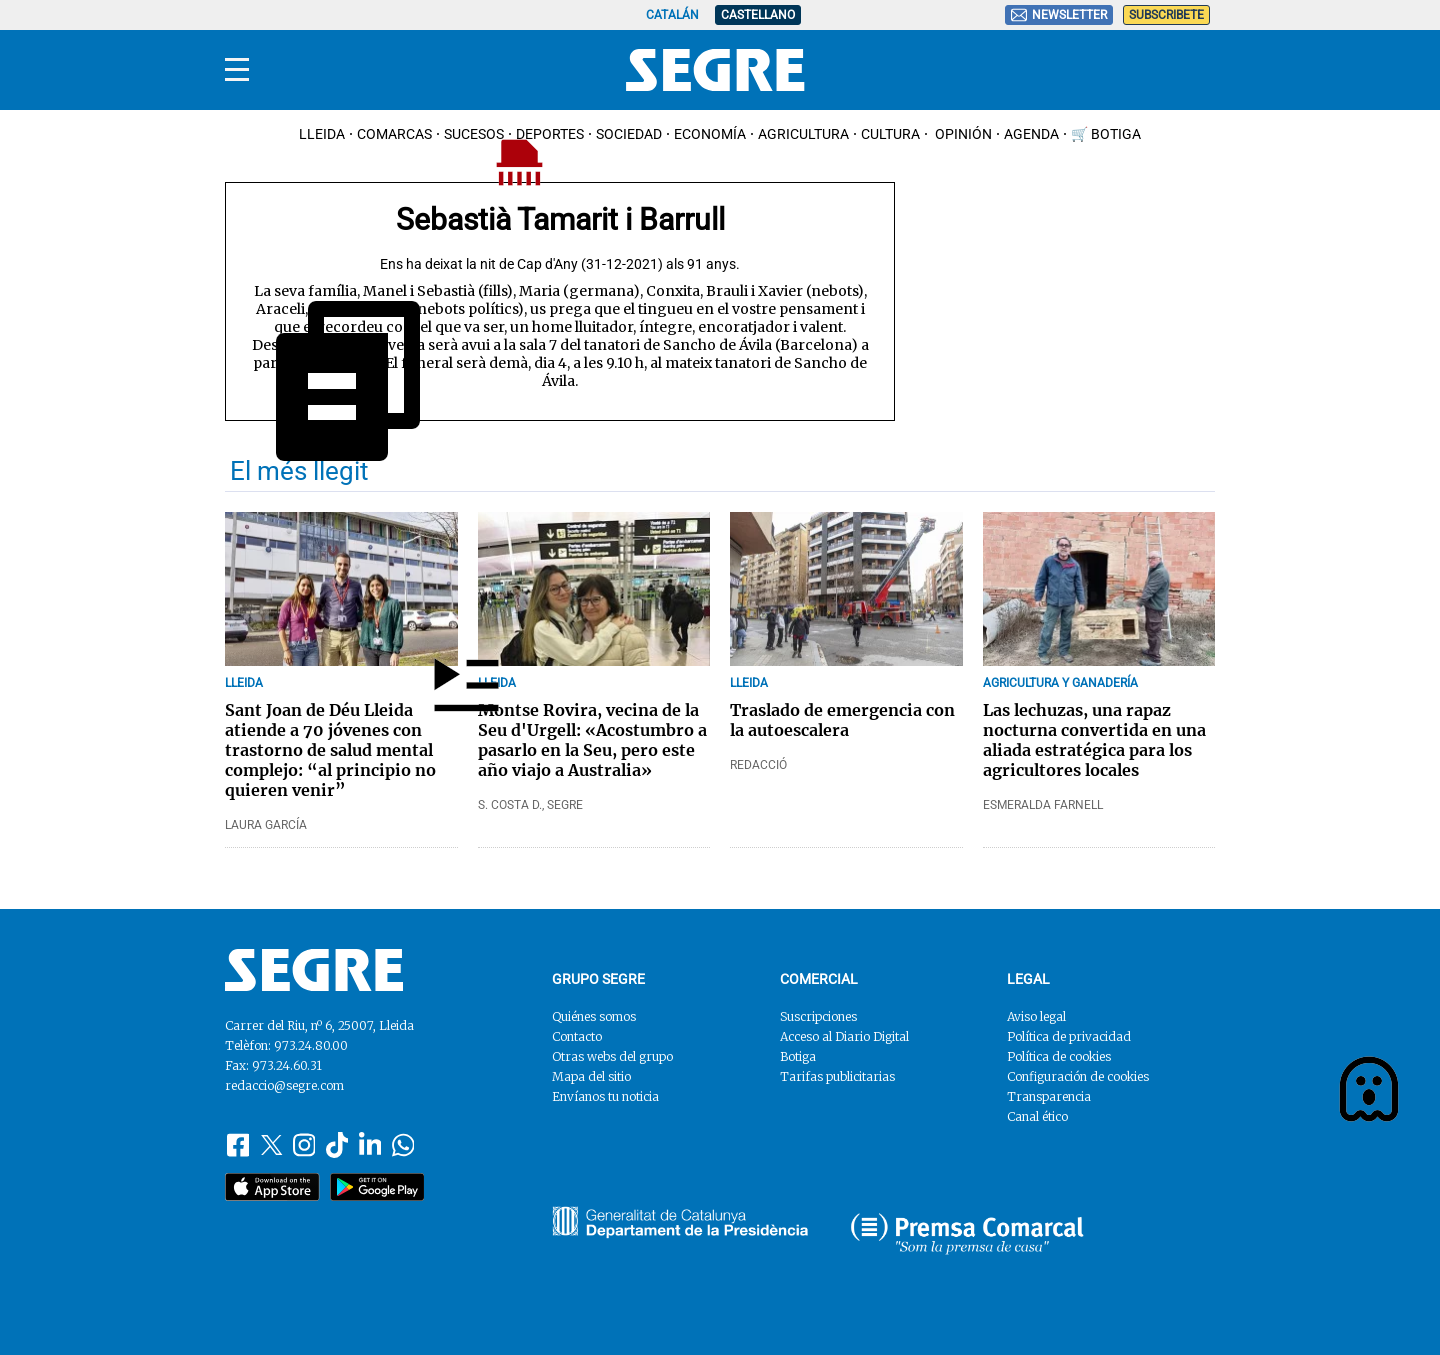 This screenshot has width=1440, height=1355. I want to click on permanently delete or shred a document, so click(519, 162).